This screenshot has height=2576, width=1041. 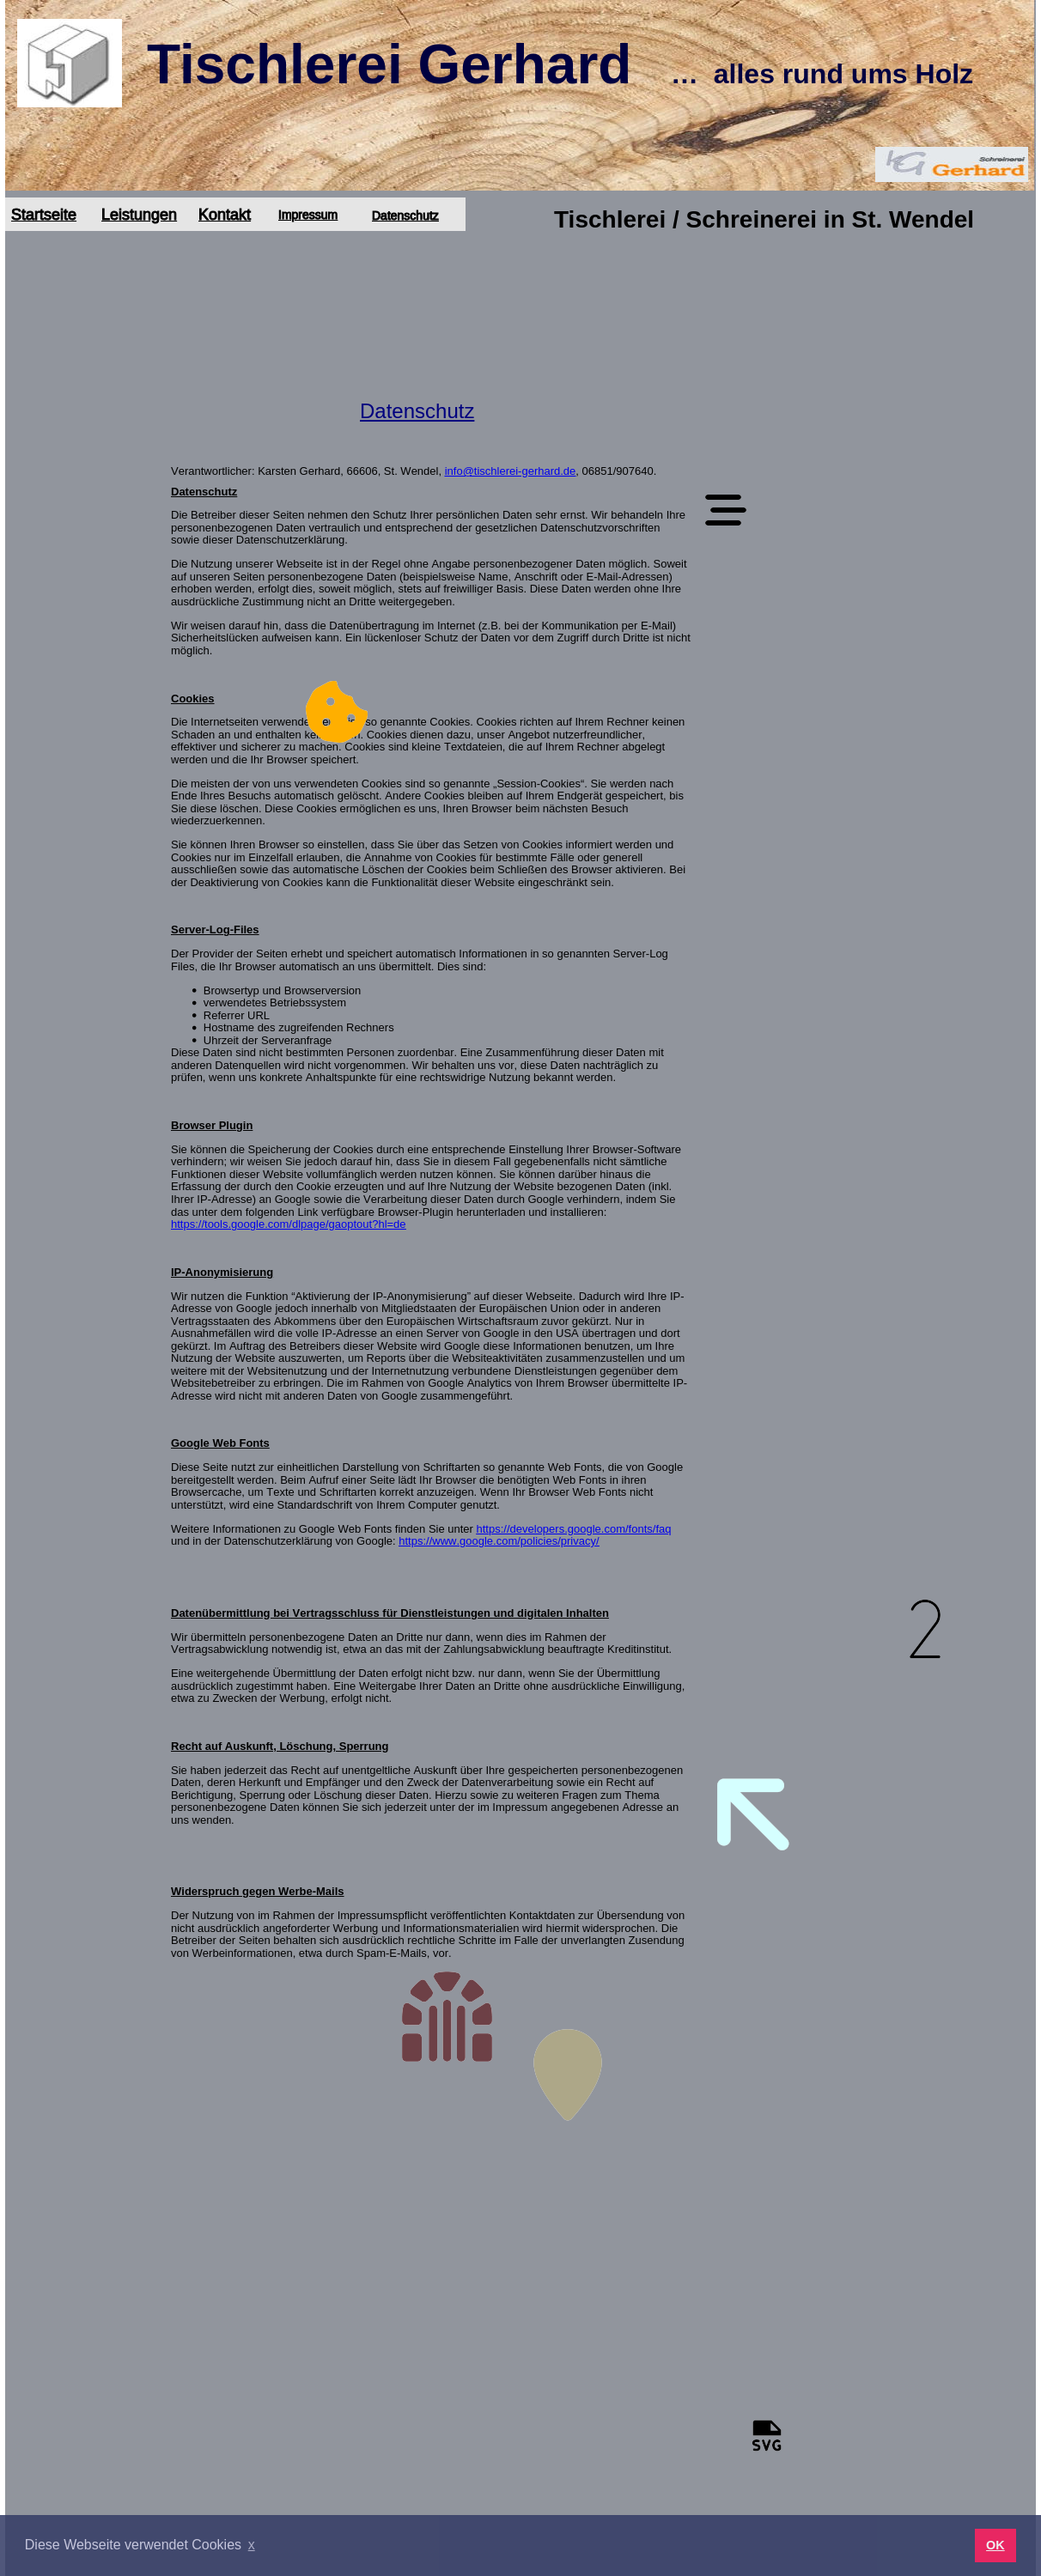 I want to click on navigate back to previous screen, so click(x=753, y=1814).